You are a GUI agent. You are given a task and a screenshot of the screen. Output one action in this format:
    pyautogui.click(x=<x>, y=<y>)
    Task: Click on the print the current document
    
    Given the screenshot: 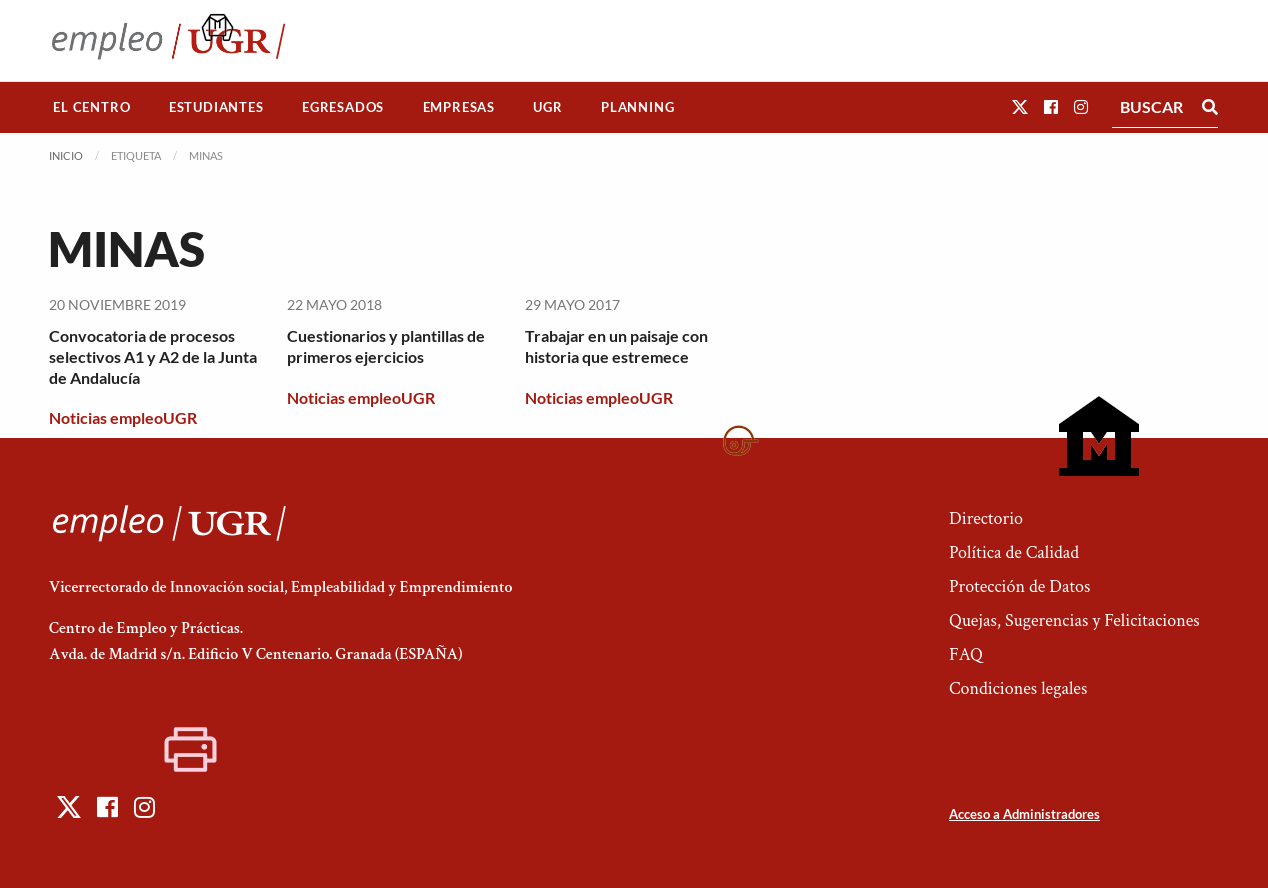 What is the action you would take?
    pyautogui.click(x=190, y=749)
    